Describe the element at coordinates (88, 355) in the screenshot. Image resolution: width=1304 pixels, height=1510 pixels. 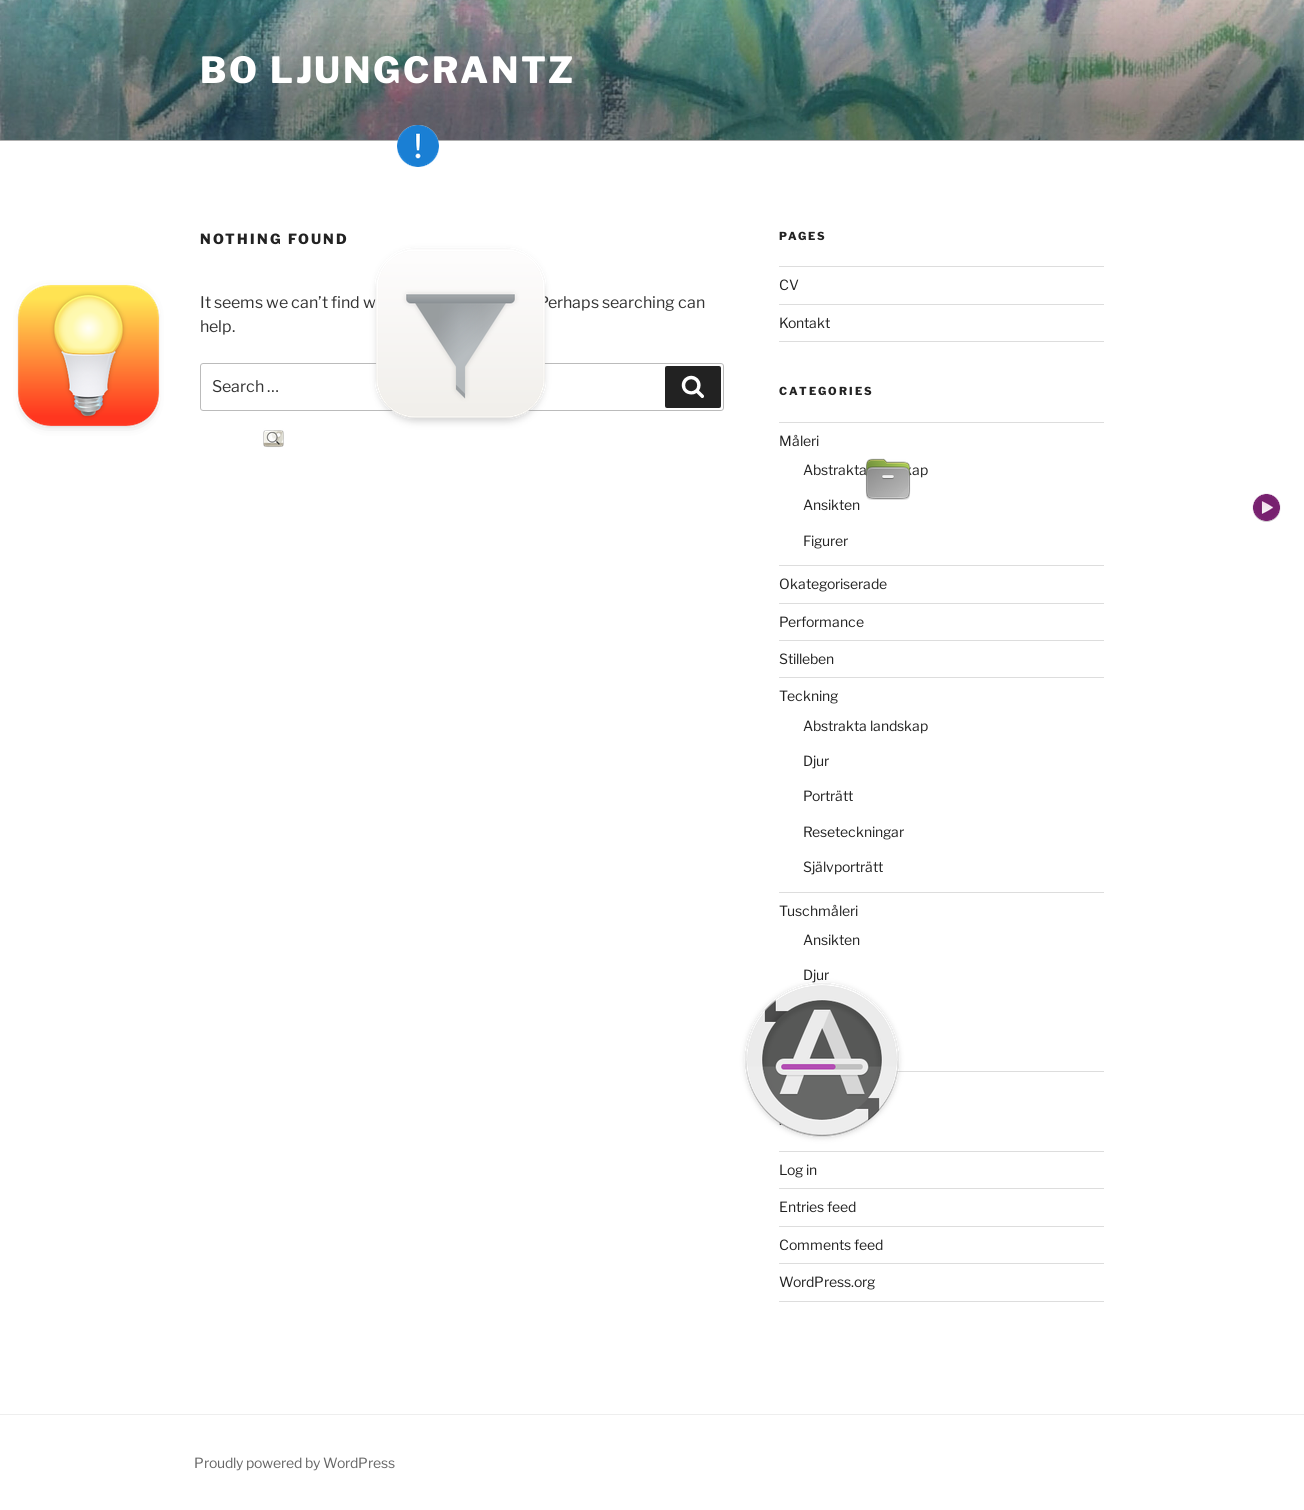
I see `open redshift to adjust screen color temperature` at that location.